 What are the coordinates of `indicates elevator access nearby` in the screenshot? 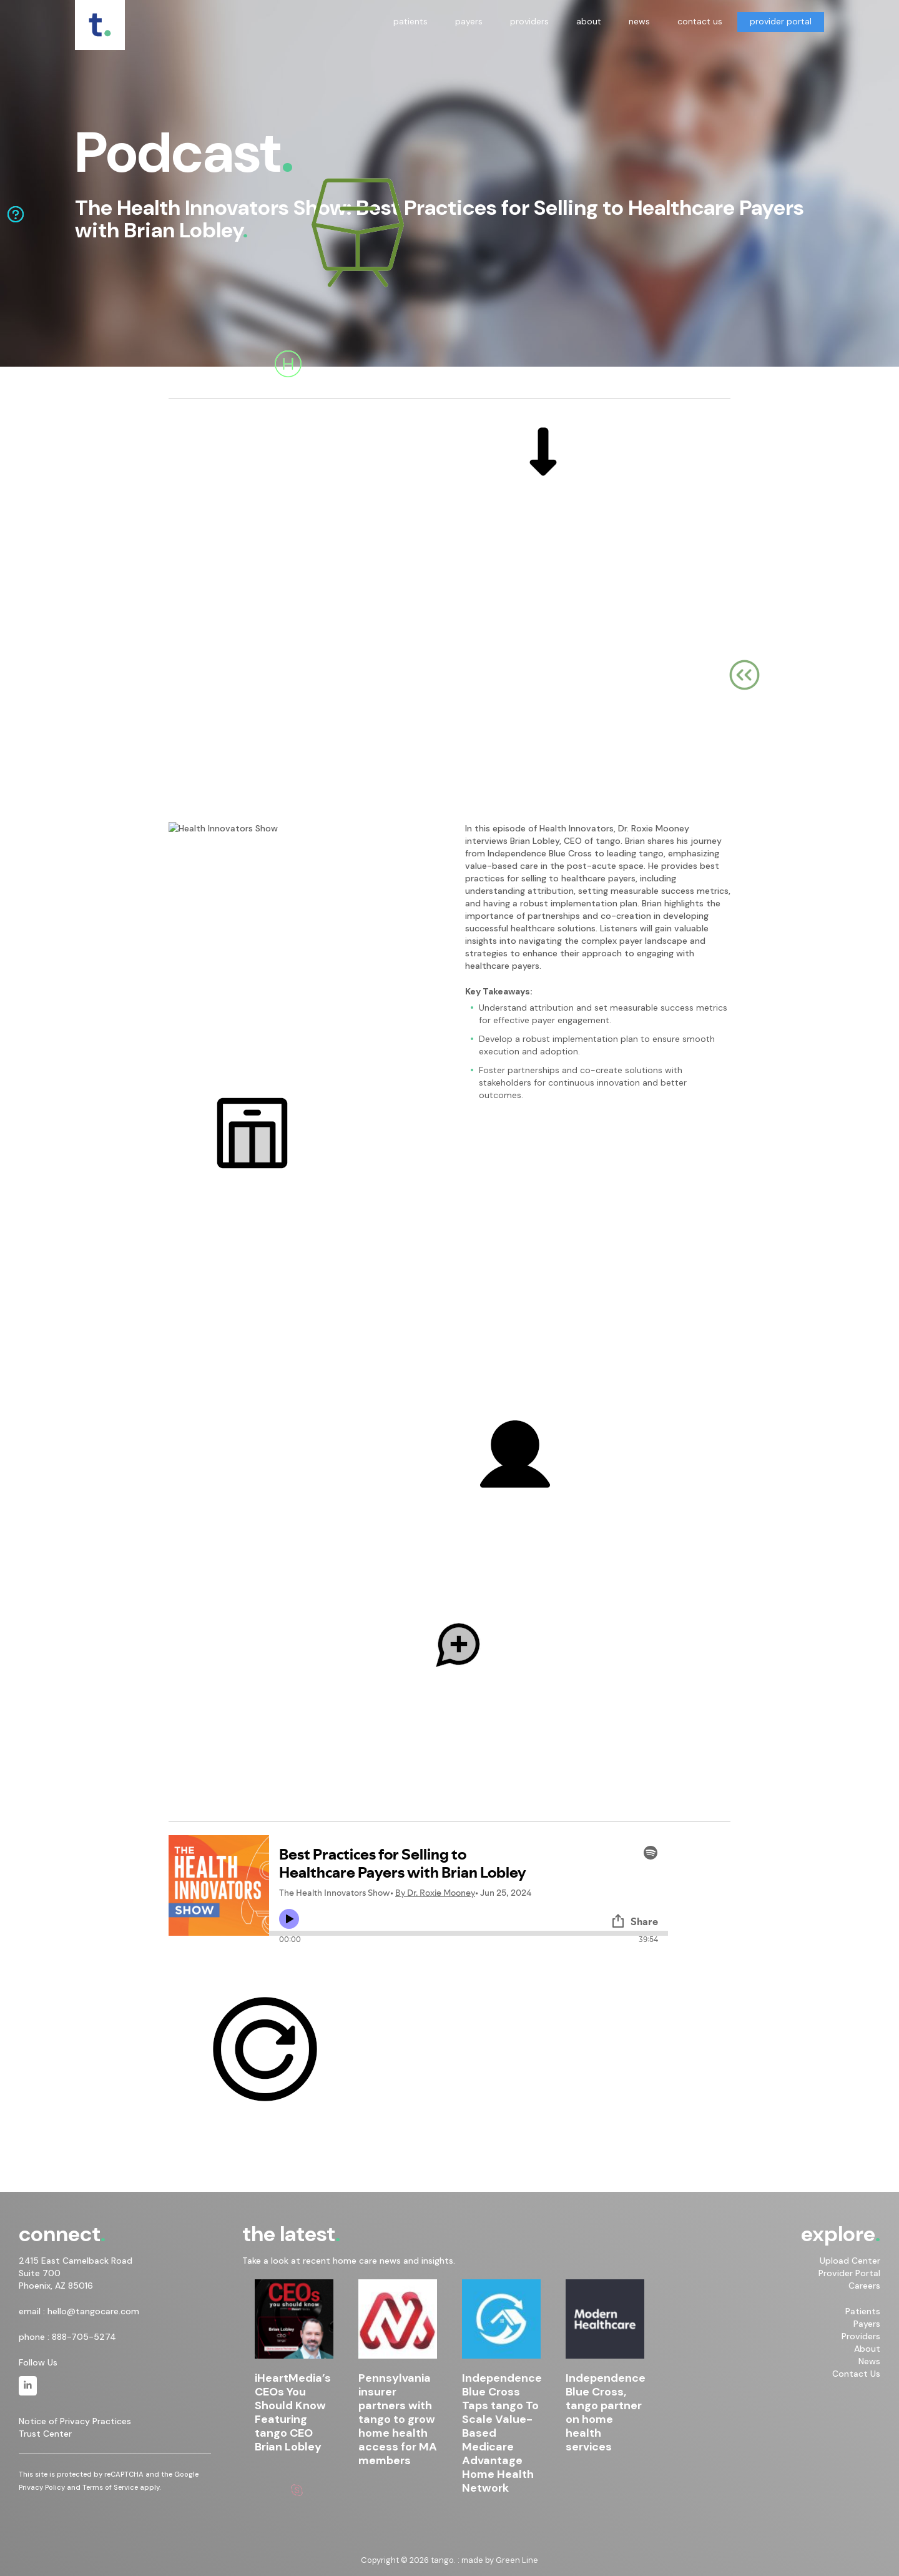 It's located at (252, 1133).